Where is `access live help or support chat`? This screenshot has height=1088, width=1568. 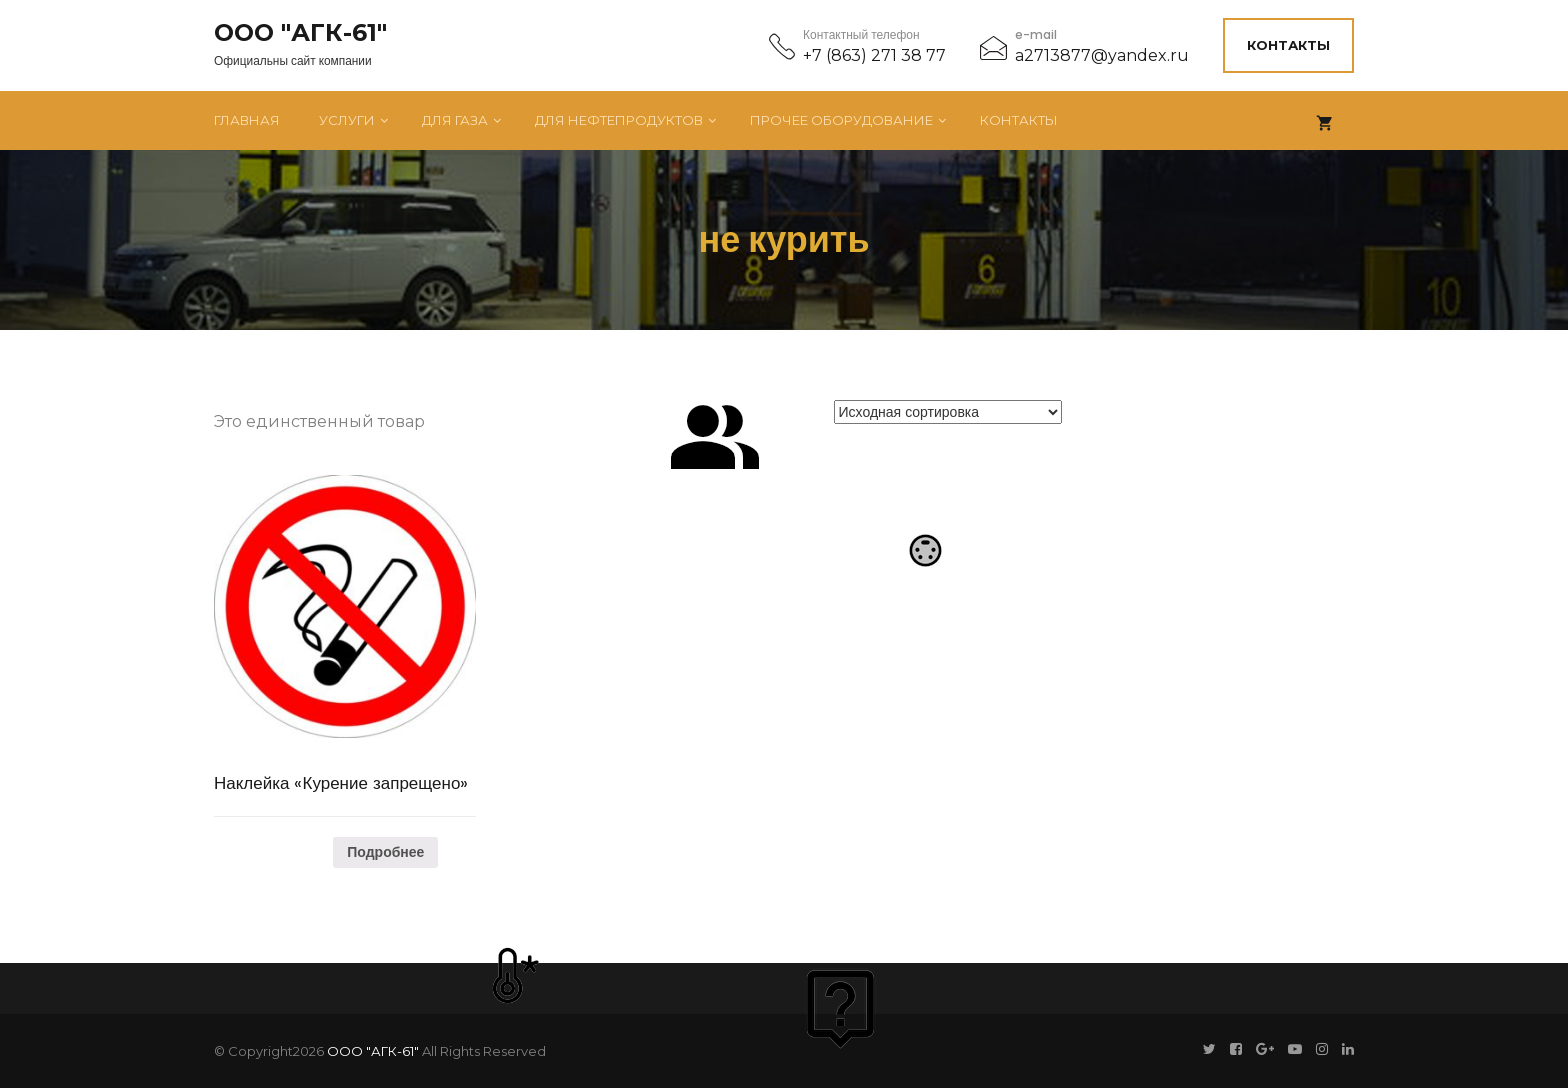
access live help or support chat is located at coordinates (840, 1007).